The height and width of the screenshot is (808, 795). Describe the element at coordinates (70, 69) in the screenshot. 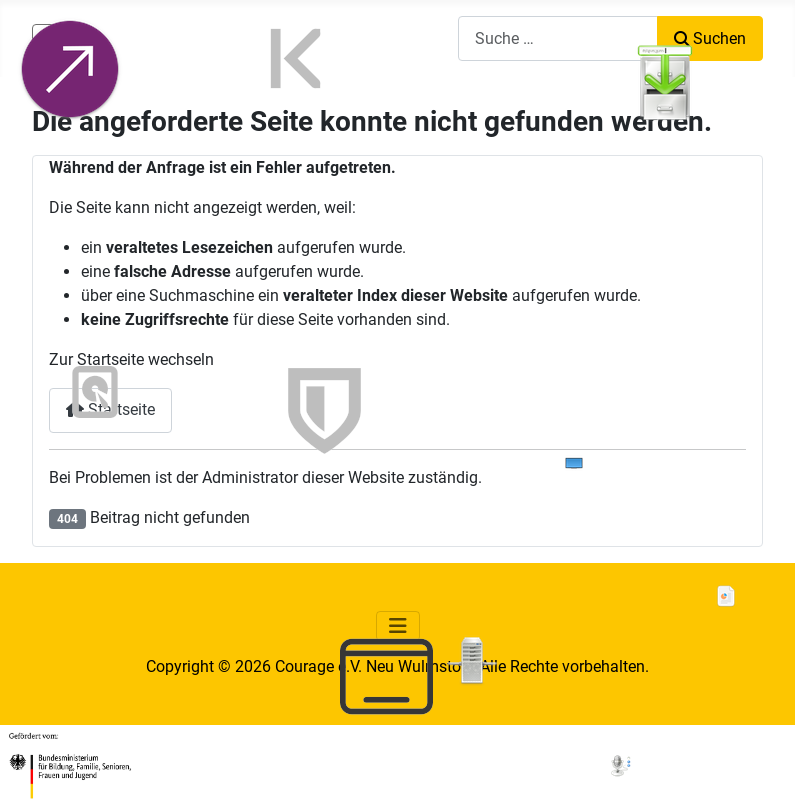

I see `indicates a symbolic link or shortcut to another file` at that location.